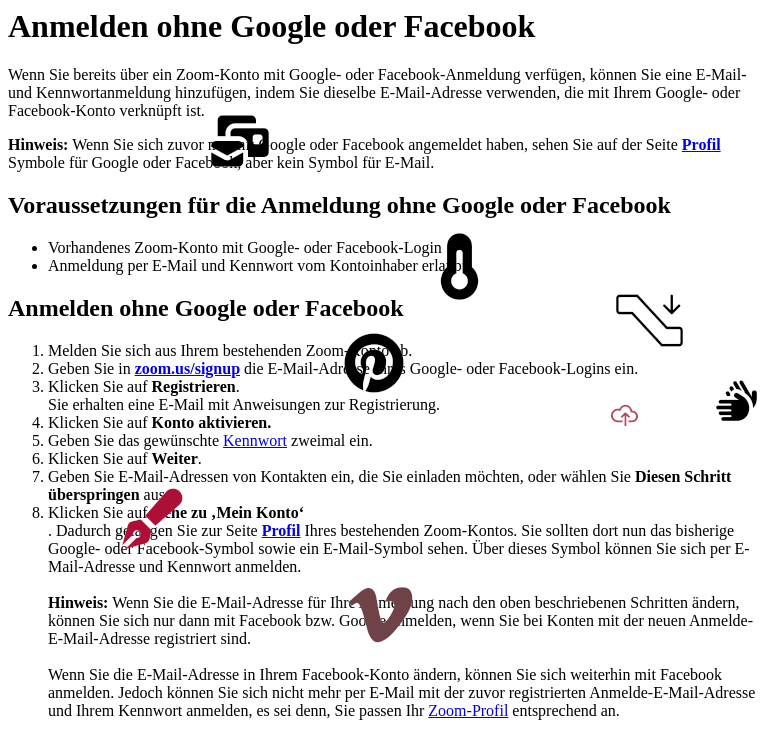 The height and width of the screenshot is (736, 768). I want to click on indicates high temperature reading, so click(459, 266).